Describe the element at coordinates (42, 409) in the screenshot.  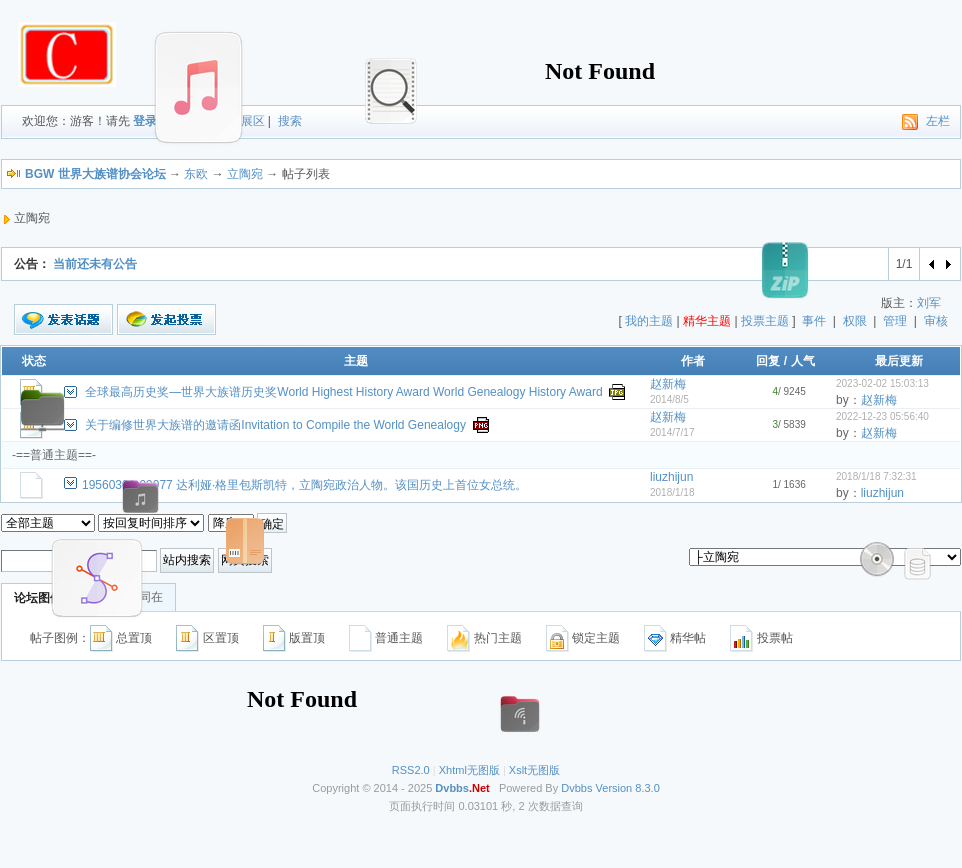
I see `access a remote or network folder` at that location.